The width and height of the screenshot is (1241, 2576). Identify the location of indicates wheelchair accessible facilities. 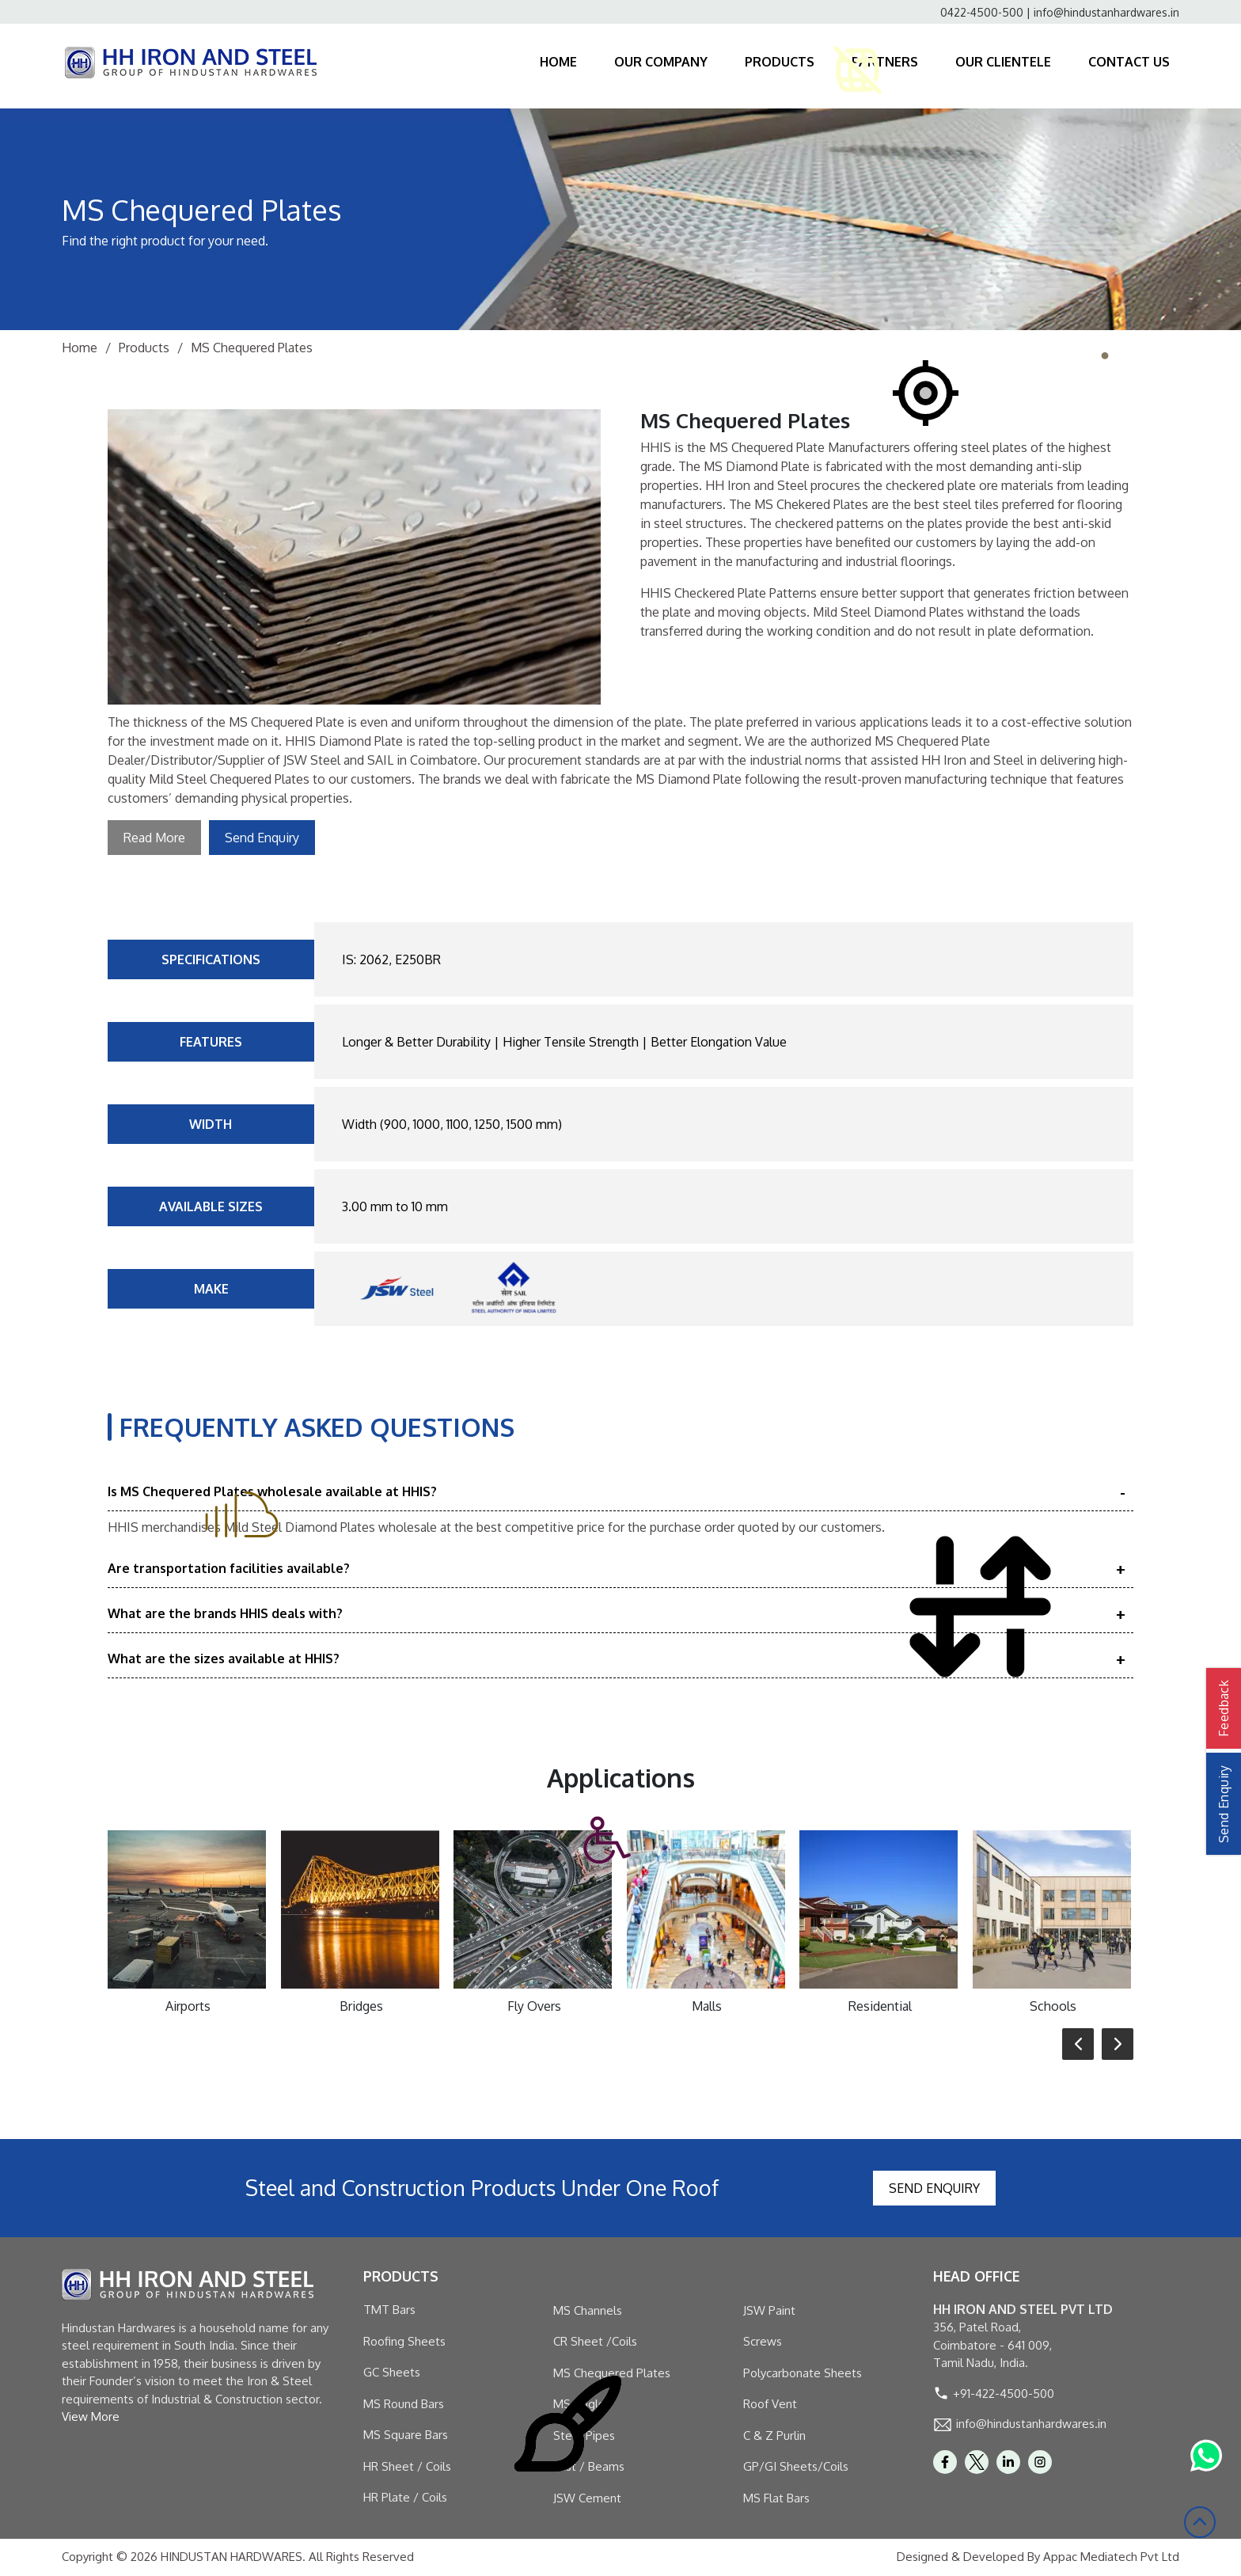
(602, 1841).